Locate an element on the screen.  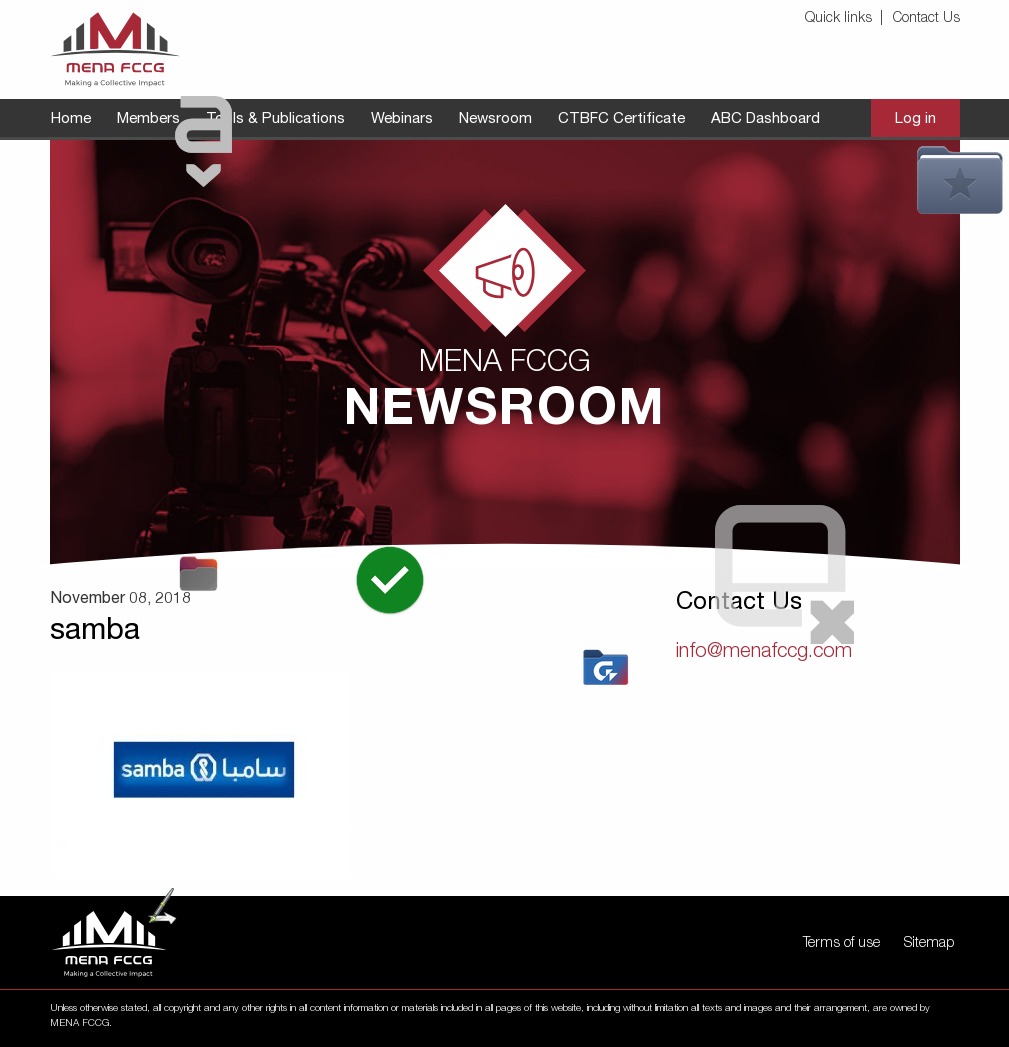
touchpad is currently disabled is located at coordinates (784, 574).